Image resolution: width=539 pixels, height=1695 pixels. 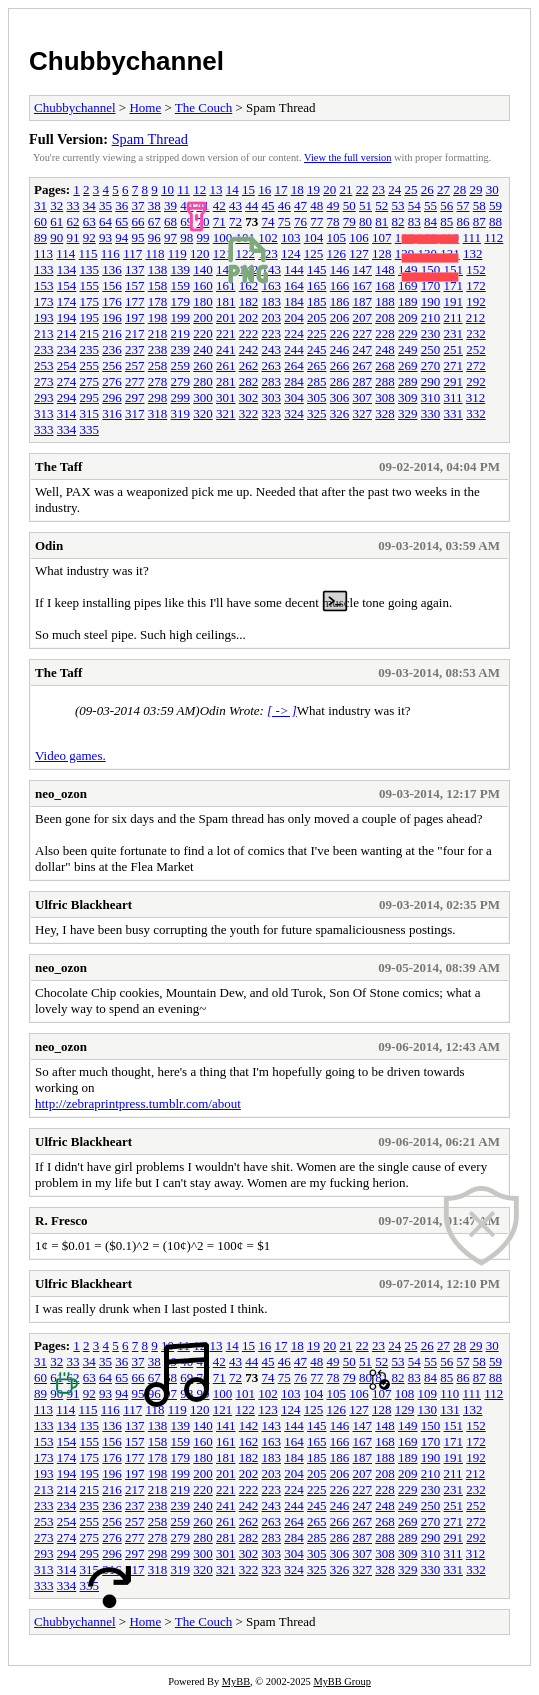 What do you see at coordinates (196, 216) in the screenshot?
I see `toggle flashlight on or off` at bounding box center [196, 216].